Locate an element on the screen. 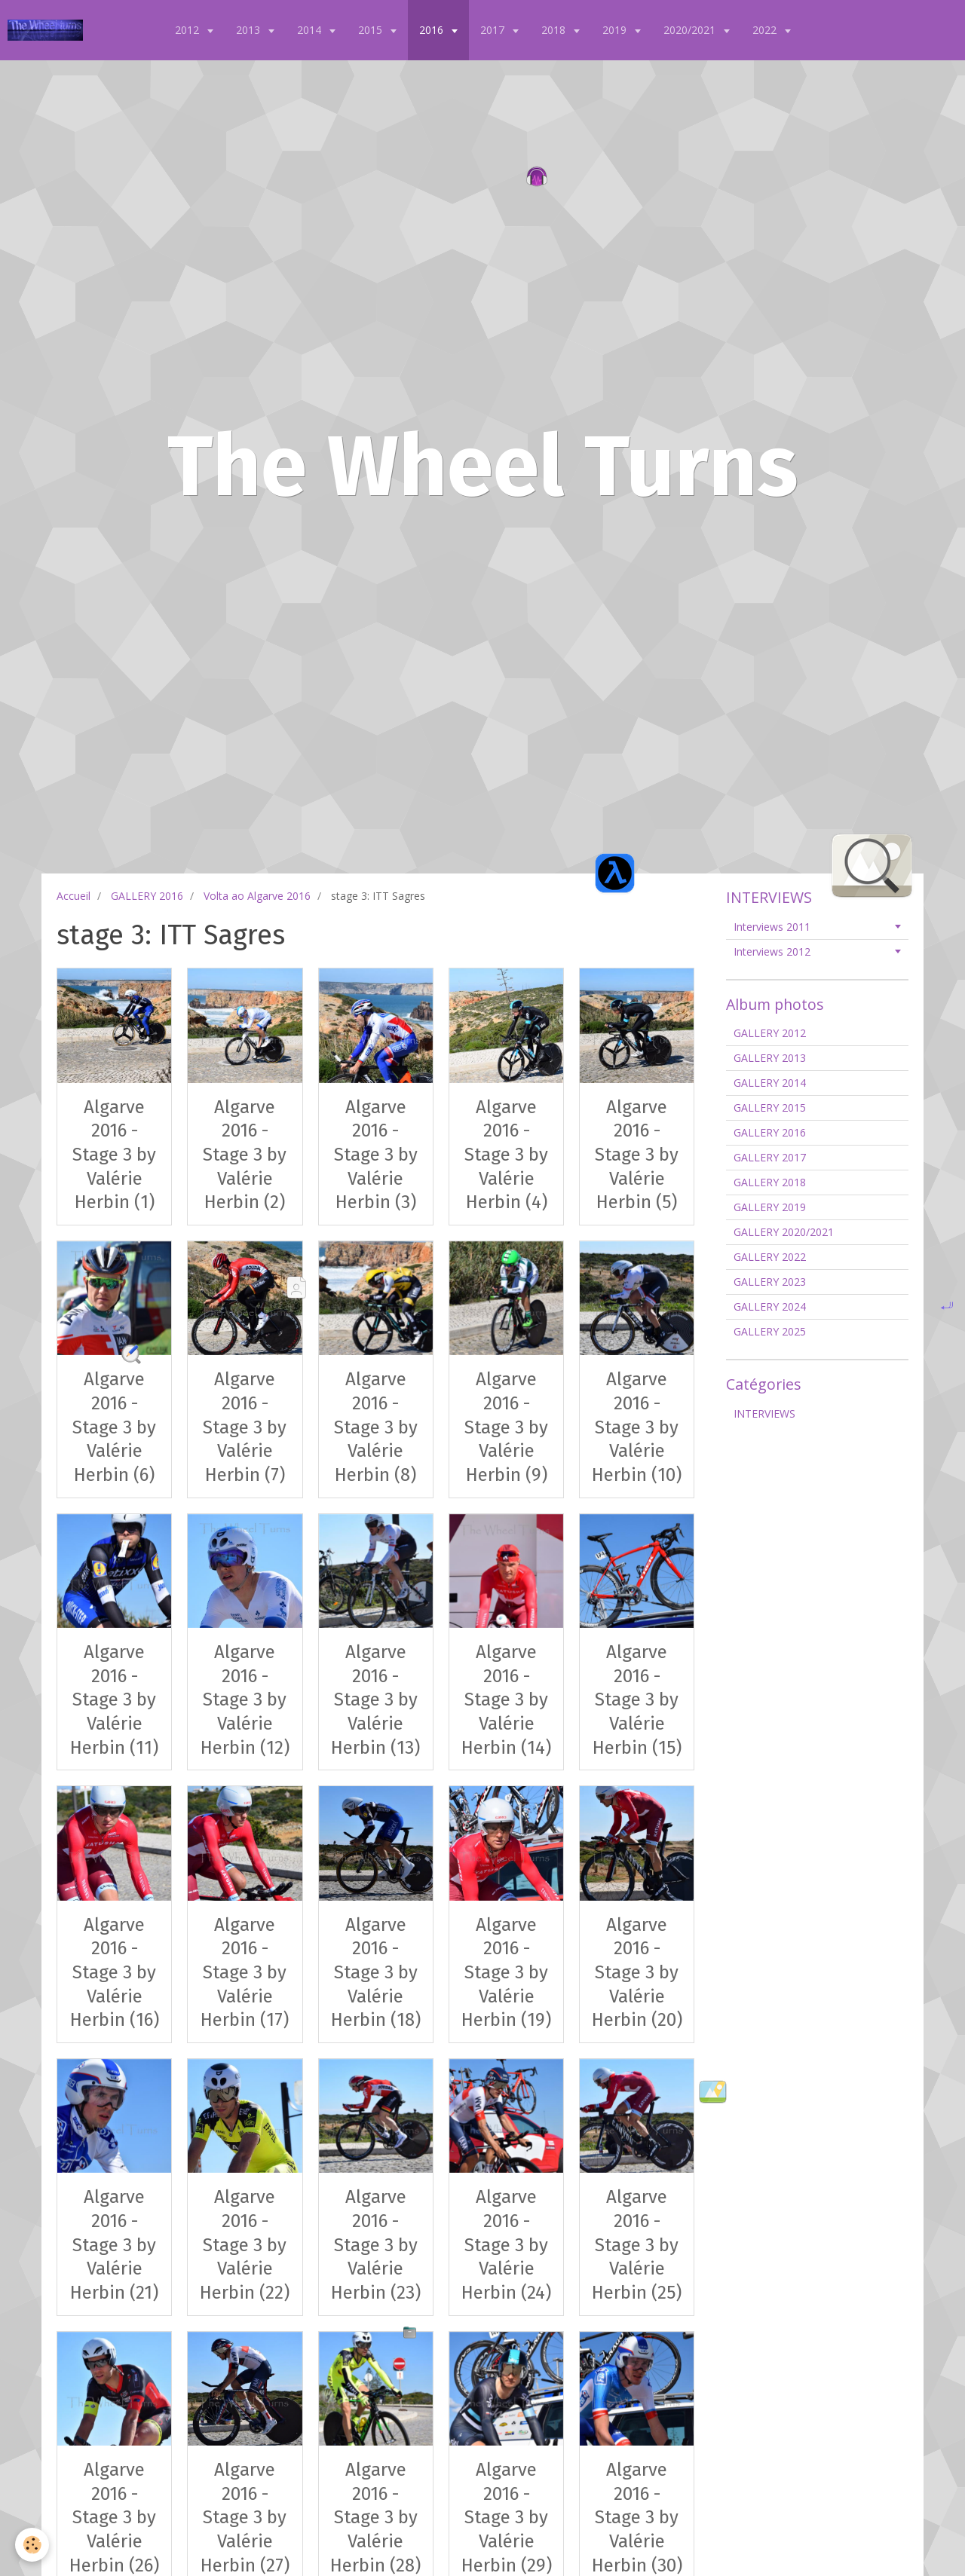  credits or attribution file is located at coordinates (296, 1287).